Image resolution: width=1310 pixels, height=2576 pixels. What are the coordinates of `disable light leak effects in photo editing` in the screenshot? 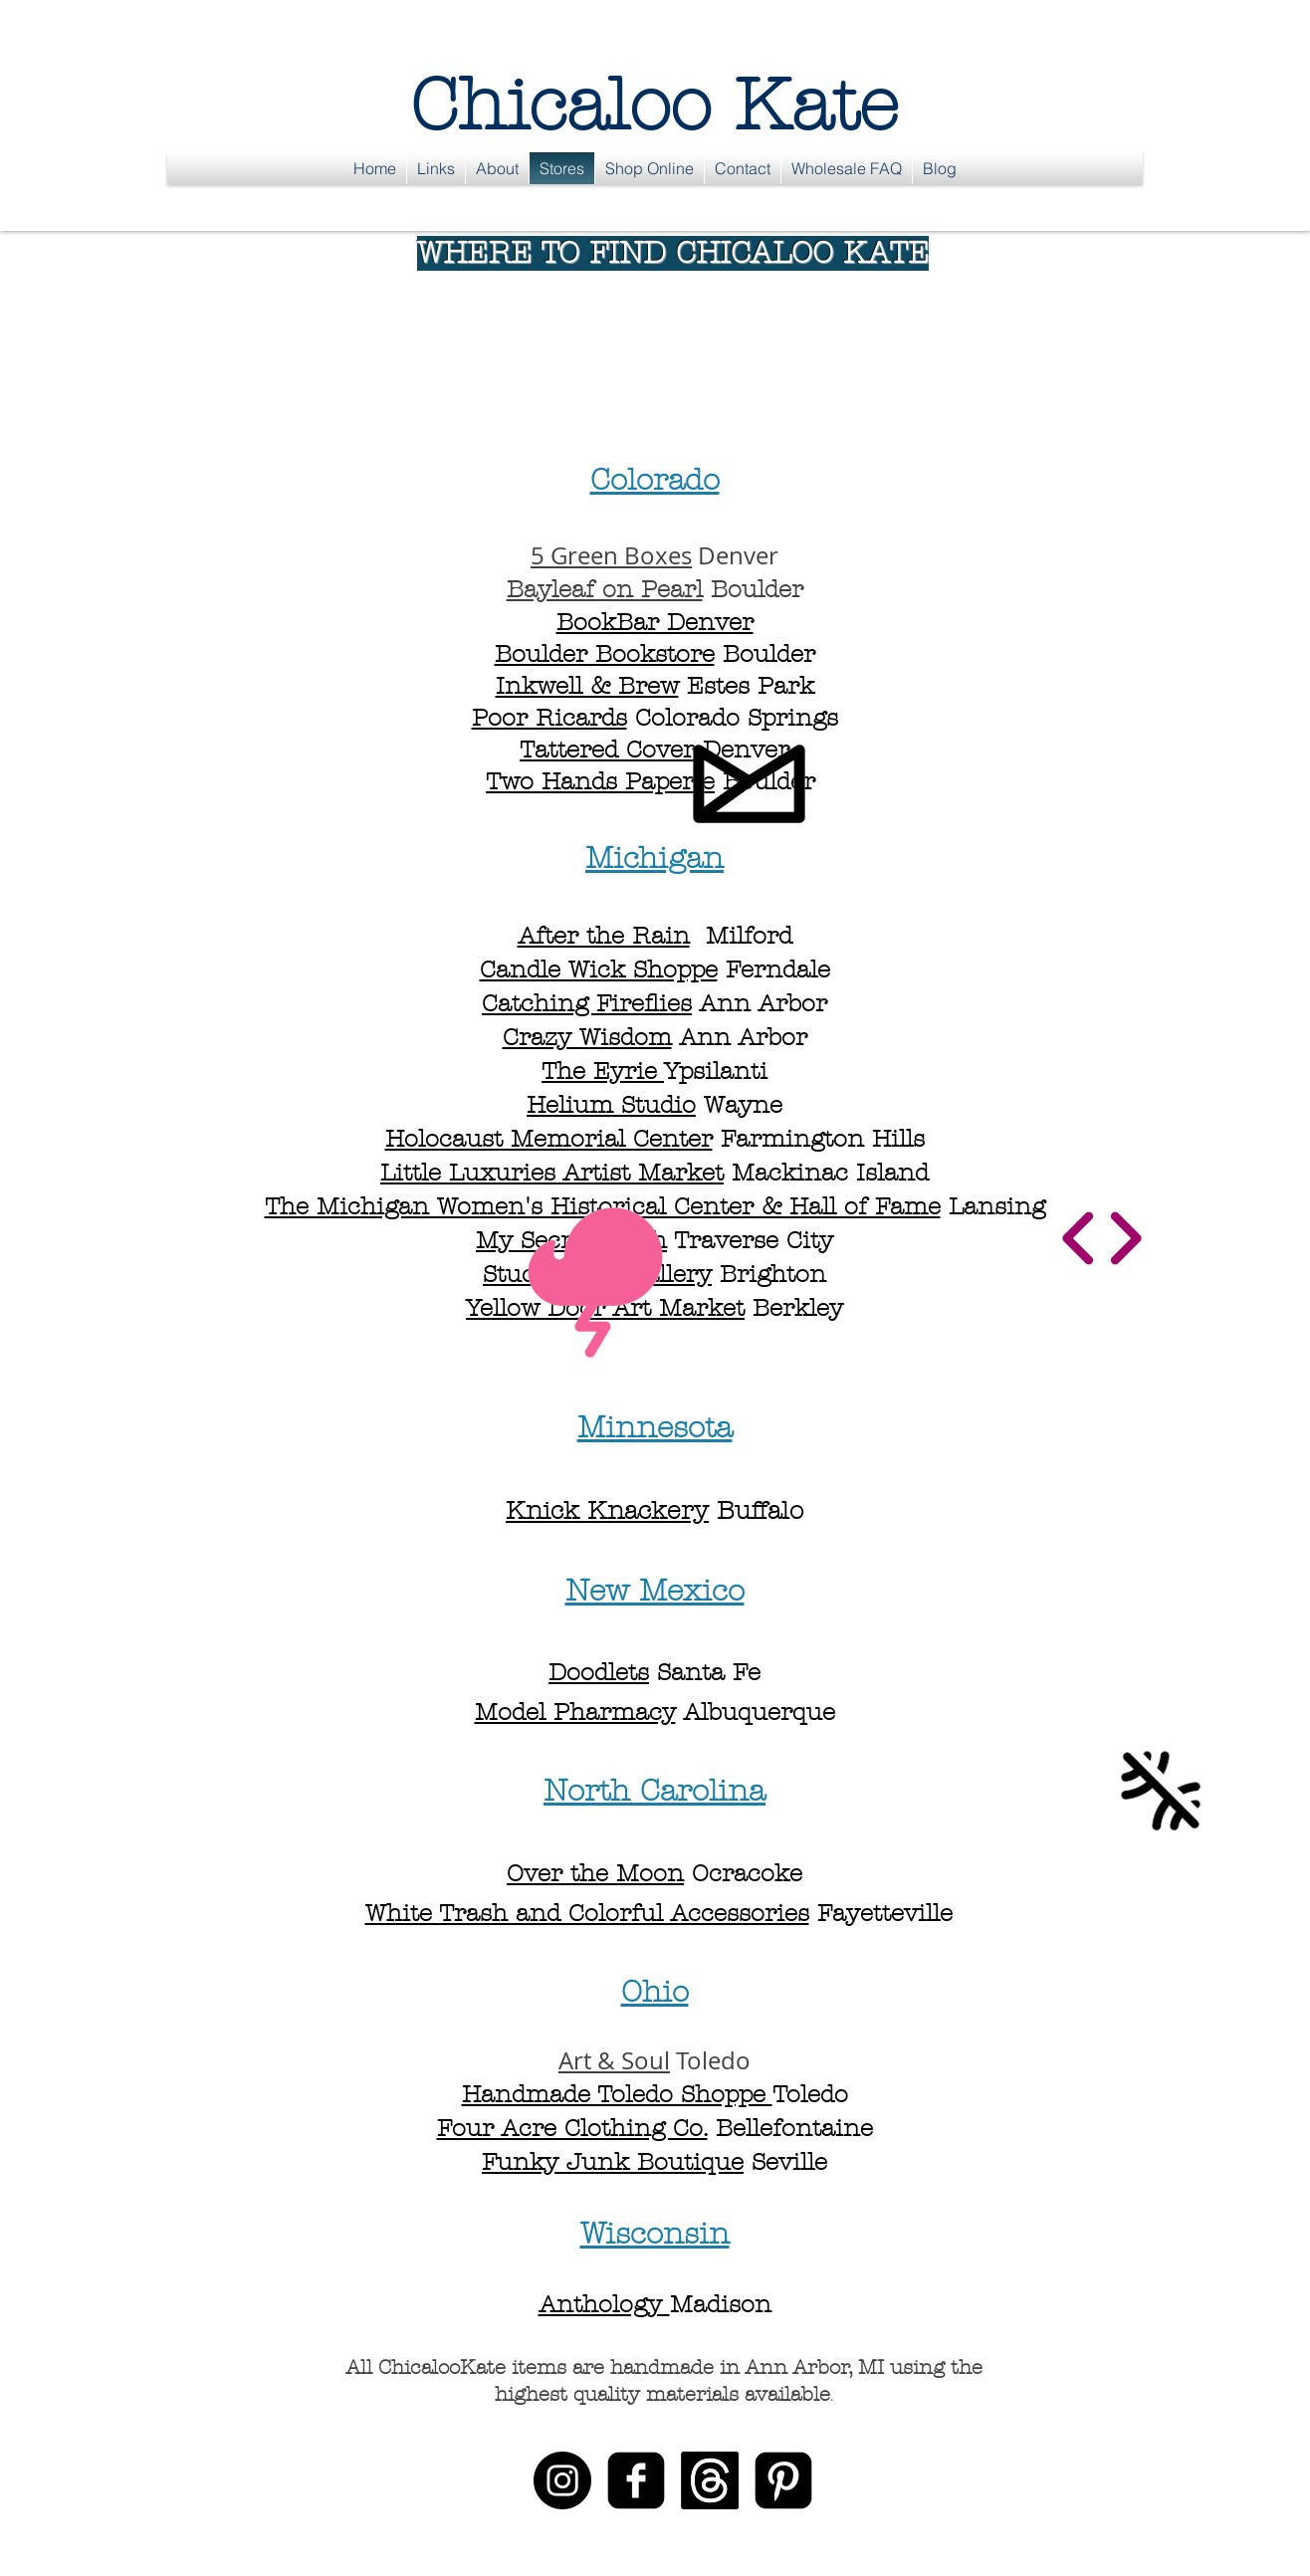 It's located at (1161, 1791).